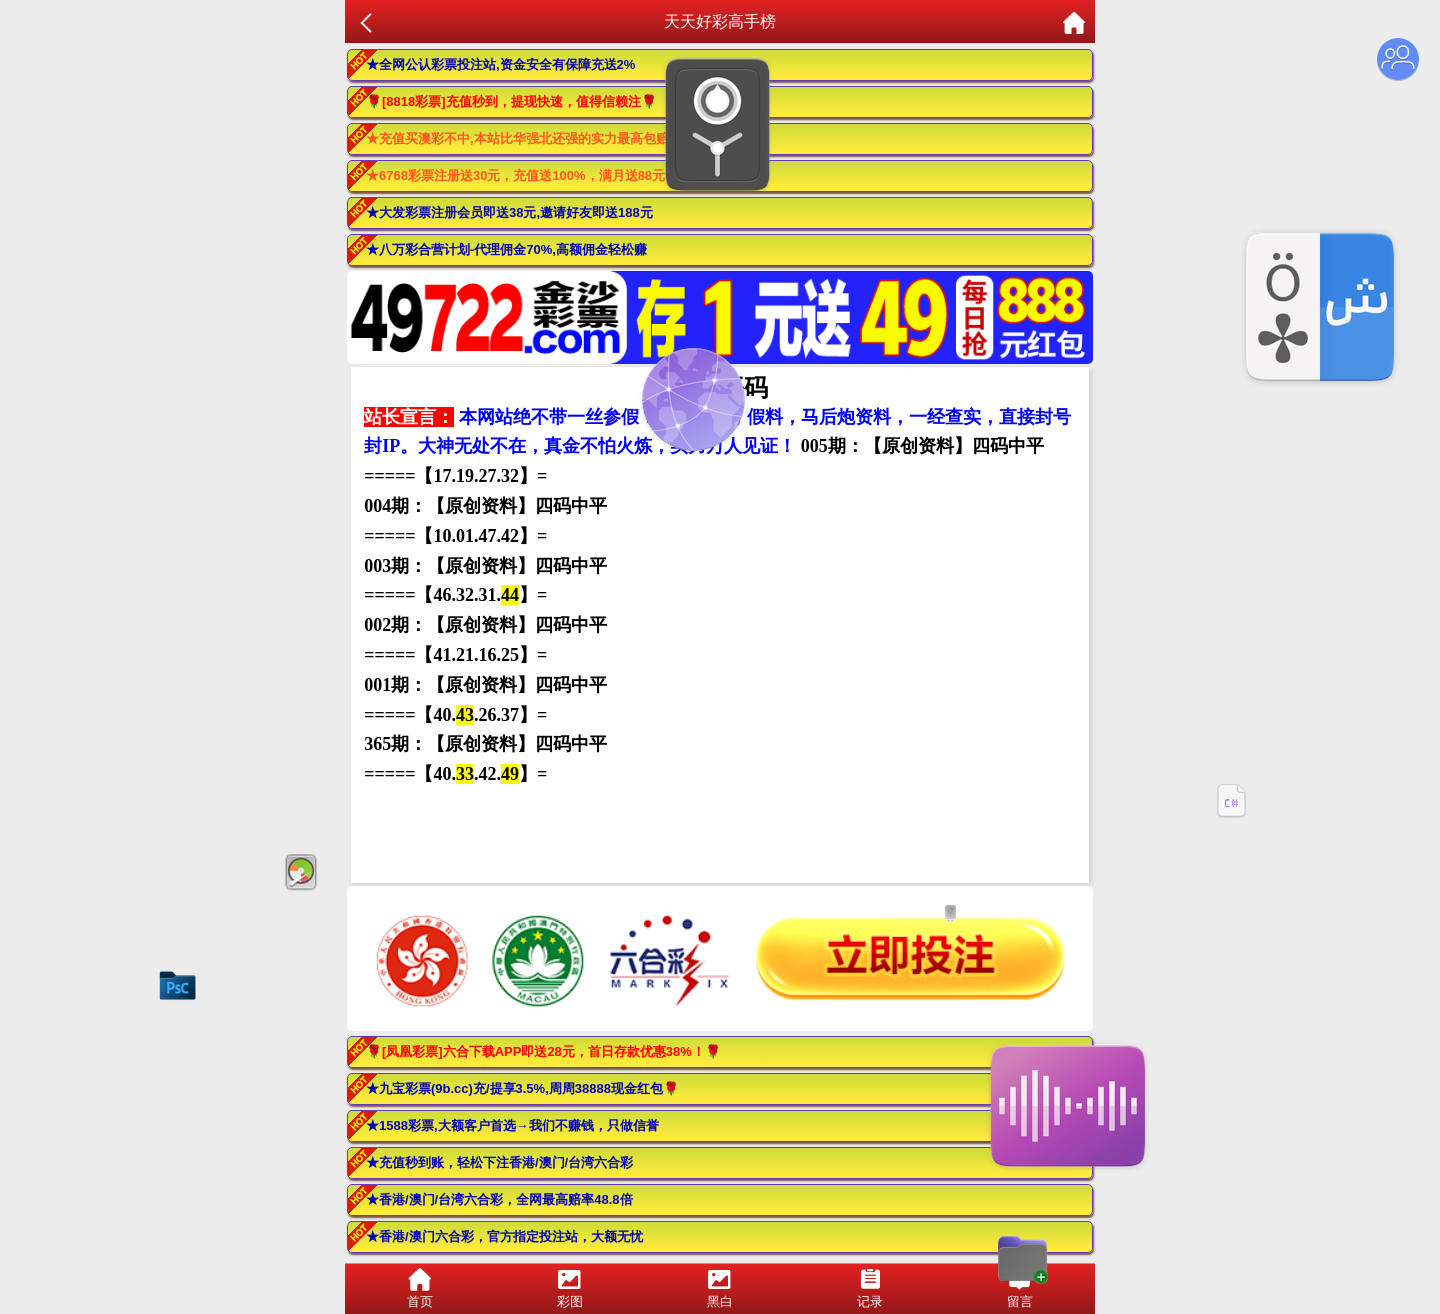 The image size is (1440, 1314). I want to click on archive selected email messages, so click(717, 124).